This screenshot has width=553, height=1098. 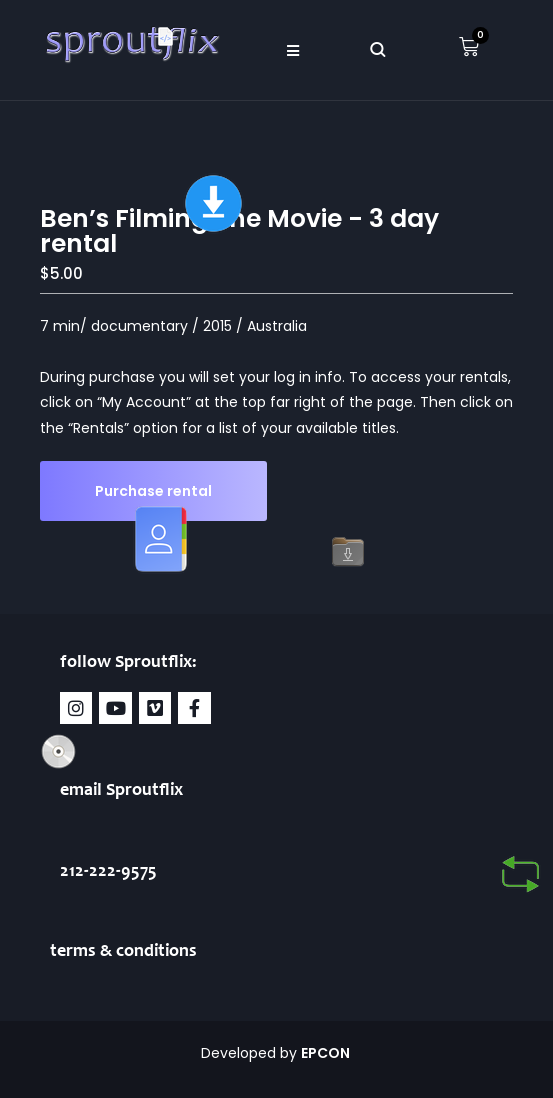 What do you see at coordinates (58, 751) in the screenshot?
I see `indicates a DVD+R disc device` at bounding box center [58, 751].